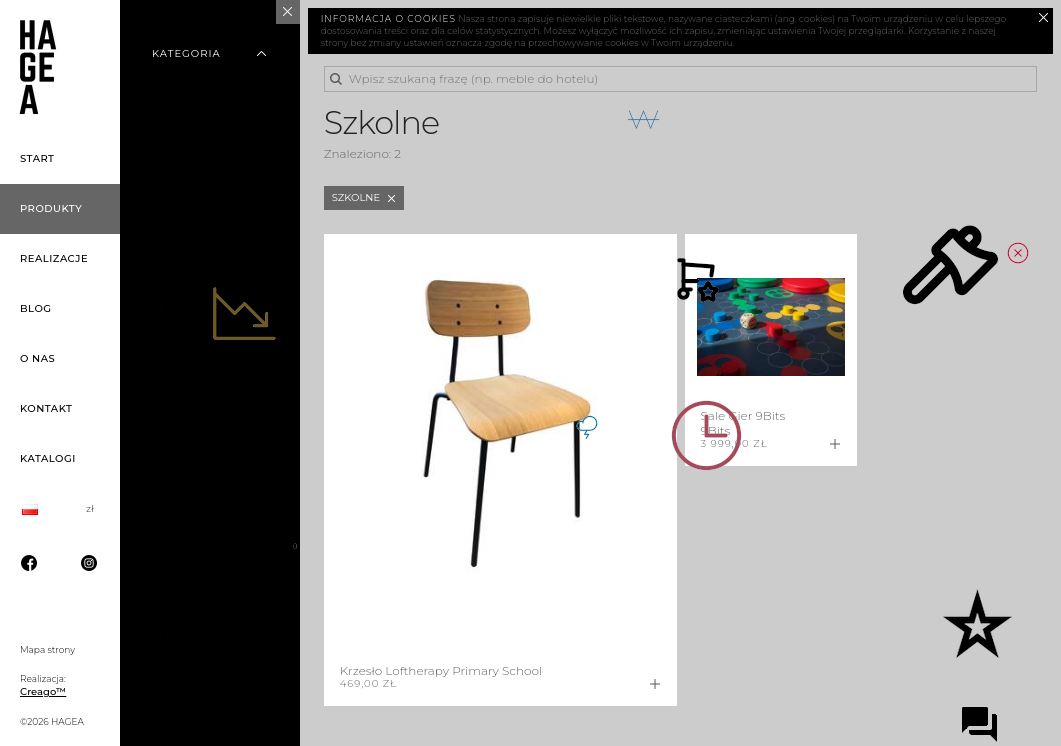 Image resolution: width=1061 pixels, height=746 pixels. What do you see at coordinates (706, 435) in the screenshot?
I see `view time or clock settings` at bounding box center [706, 435].